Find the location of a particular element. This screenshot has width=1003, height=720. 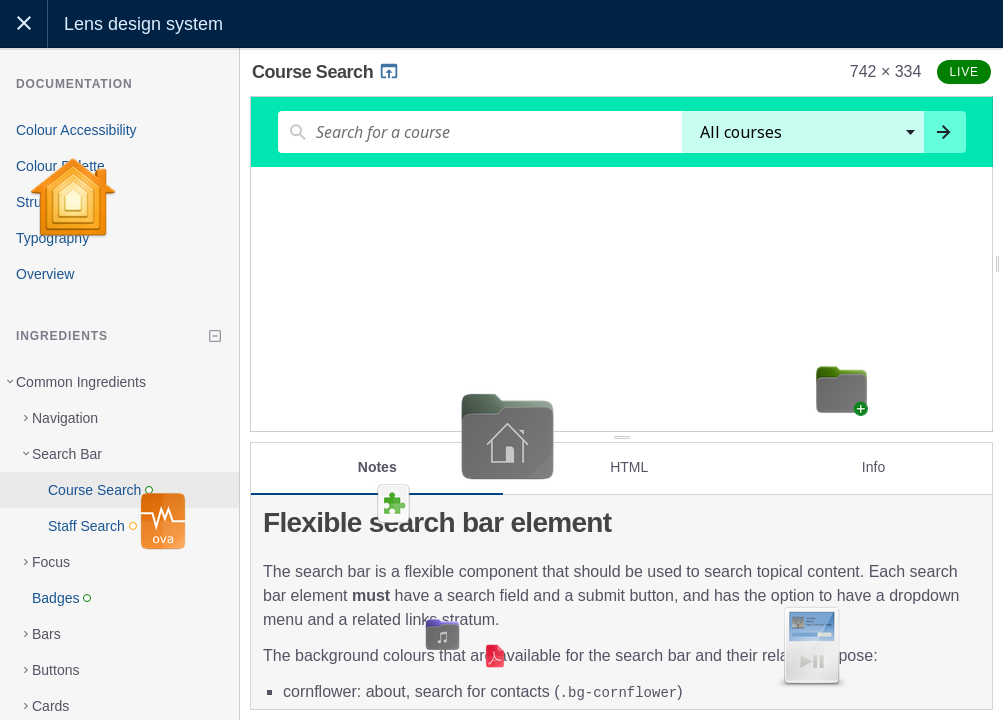

a VirtualBox appliance file (.ova format) is located at coordinates (163, 521).